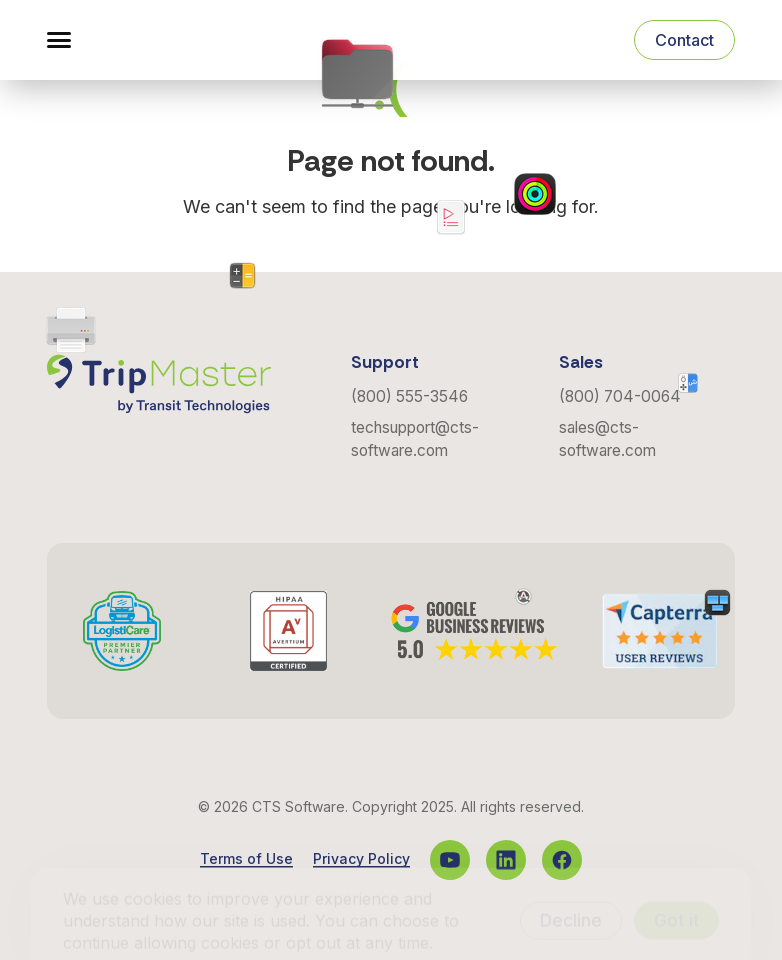 The height and width of the screenshot is (960, 782). Describe the element at coordinates (451, 217) in the screenshot. I see `open a playlist file` at that location.